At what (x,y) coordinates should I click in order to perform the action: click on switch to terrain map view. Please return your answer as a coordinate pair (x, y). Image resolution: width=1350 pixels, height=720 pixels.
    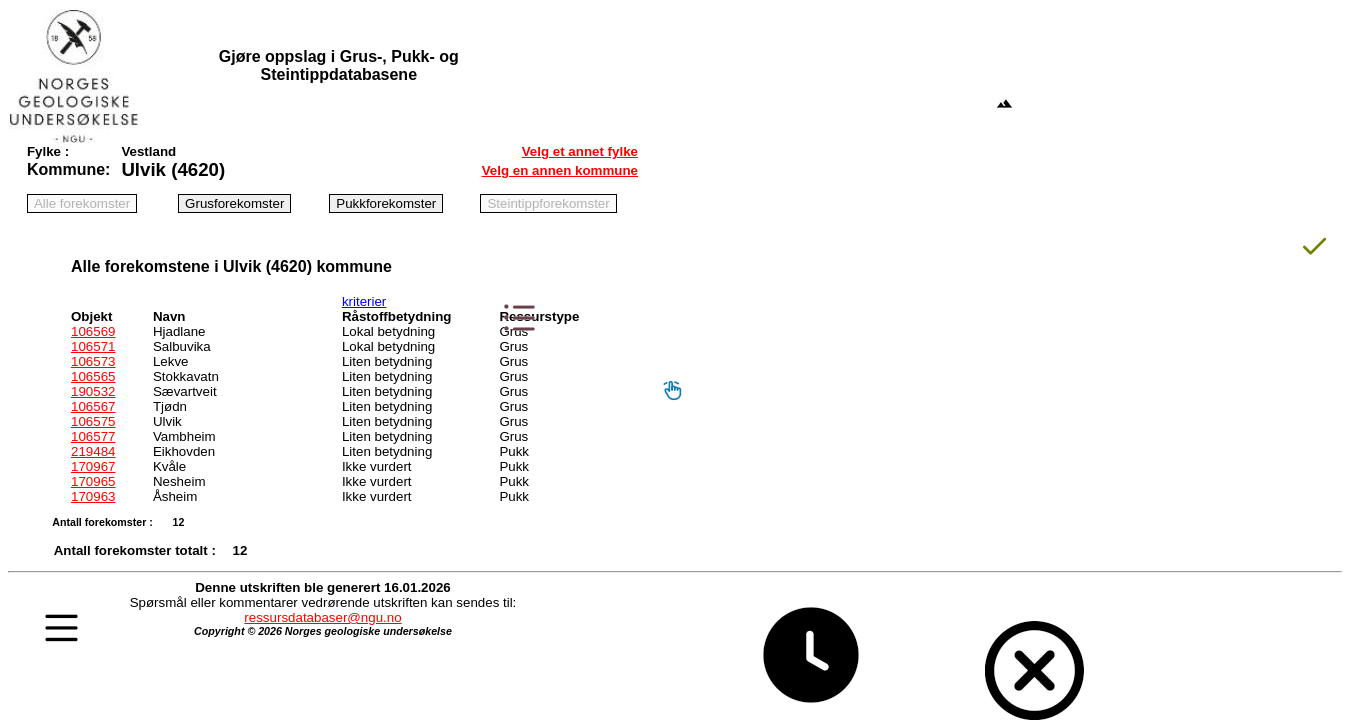
    Looking at the image, I should click on (1004, 103).